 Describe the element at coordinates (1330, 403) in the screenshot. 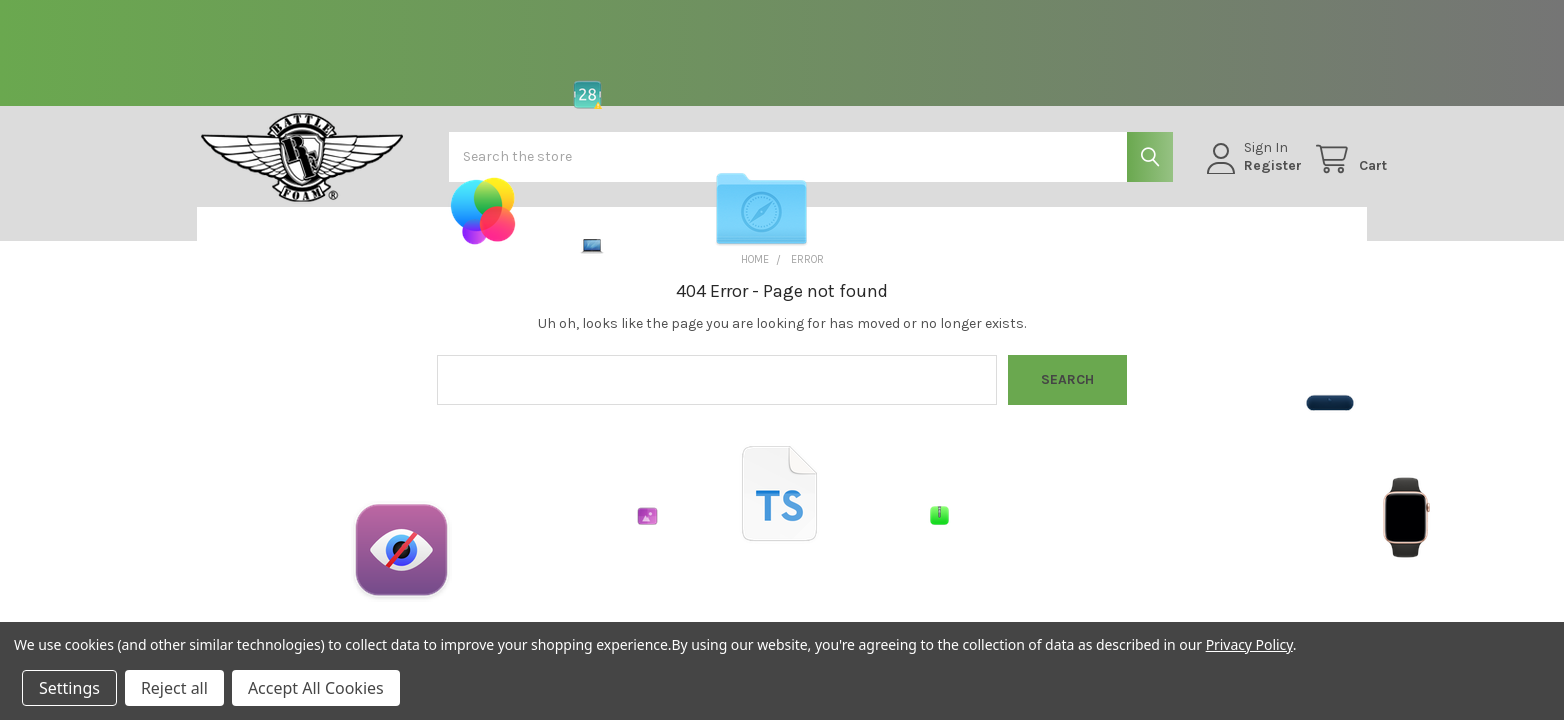

I see `connect to bluetooth speaker` at that location.